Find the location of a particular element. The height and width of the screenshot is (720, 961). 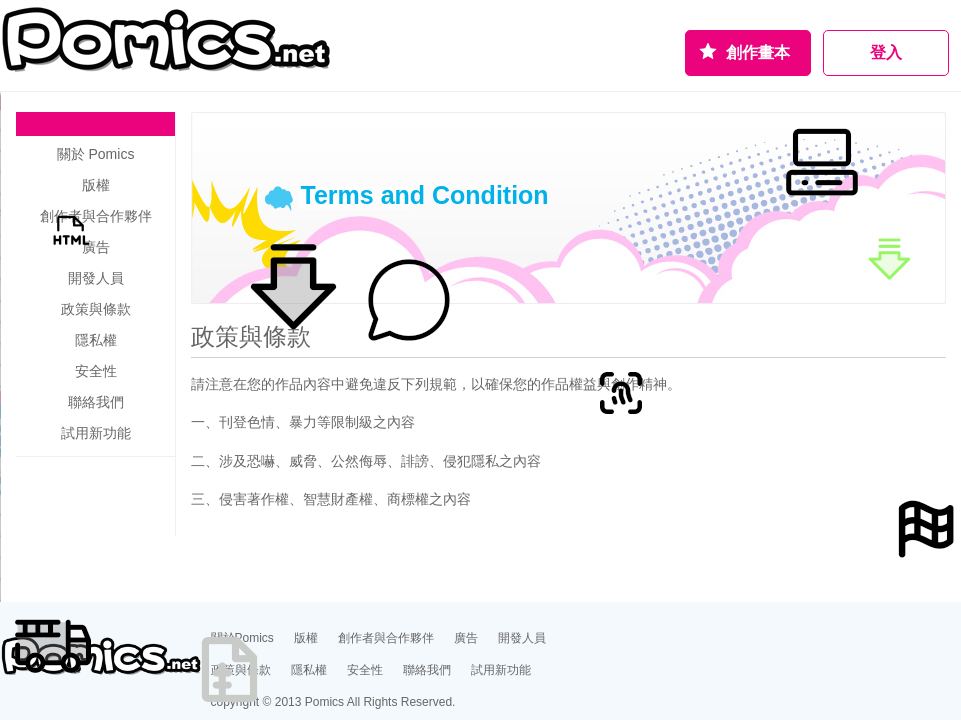

download file or content is located at coordinates (293, 283).